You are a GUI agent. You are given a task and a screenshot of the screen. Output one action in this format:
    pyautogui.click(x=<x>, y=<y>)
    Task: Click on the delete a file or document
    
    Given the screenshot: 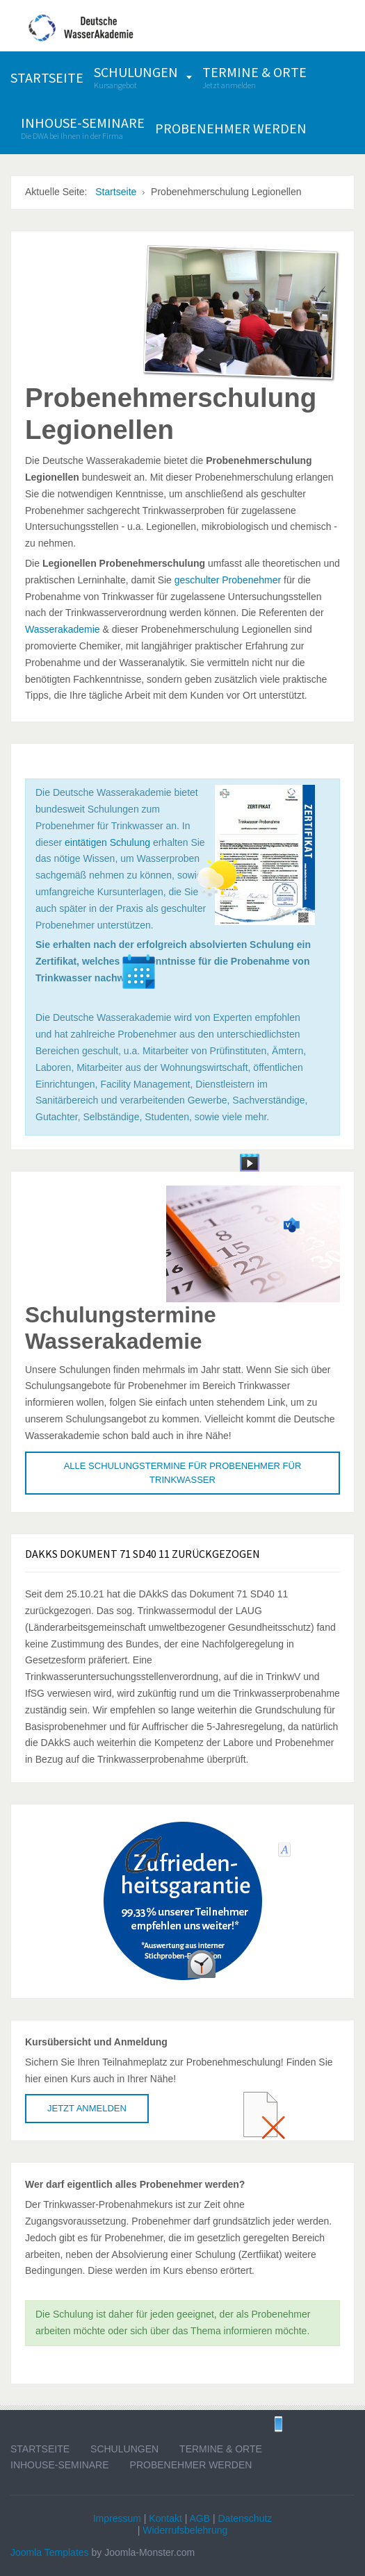 What is the action you would take?
    pyautogui.click(x=260, y=2114)
    